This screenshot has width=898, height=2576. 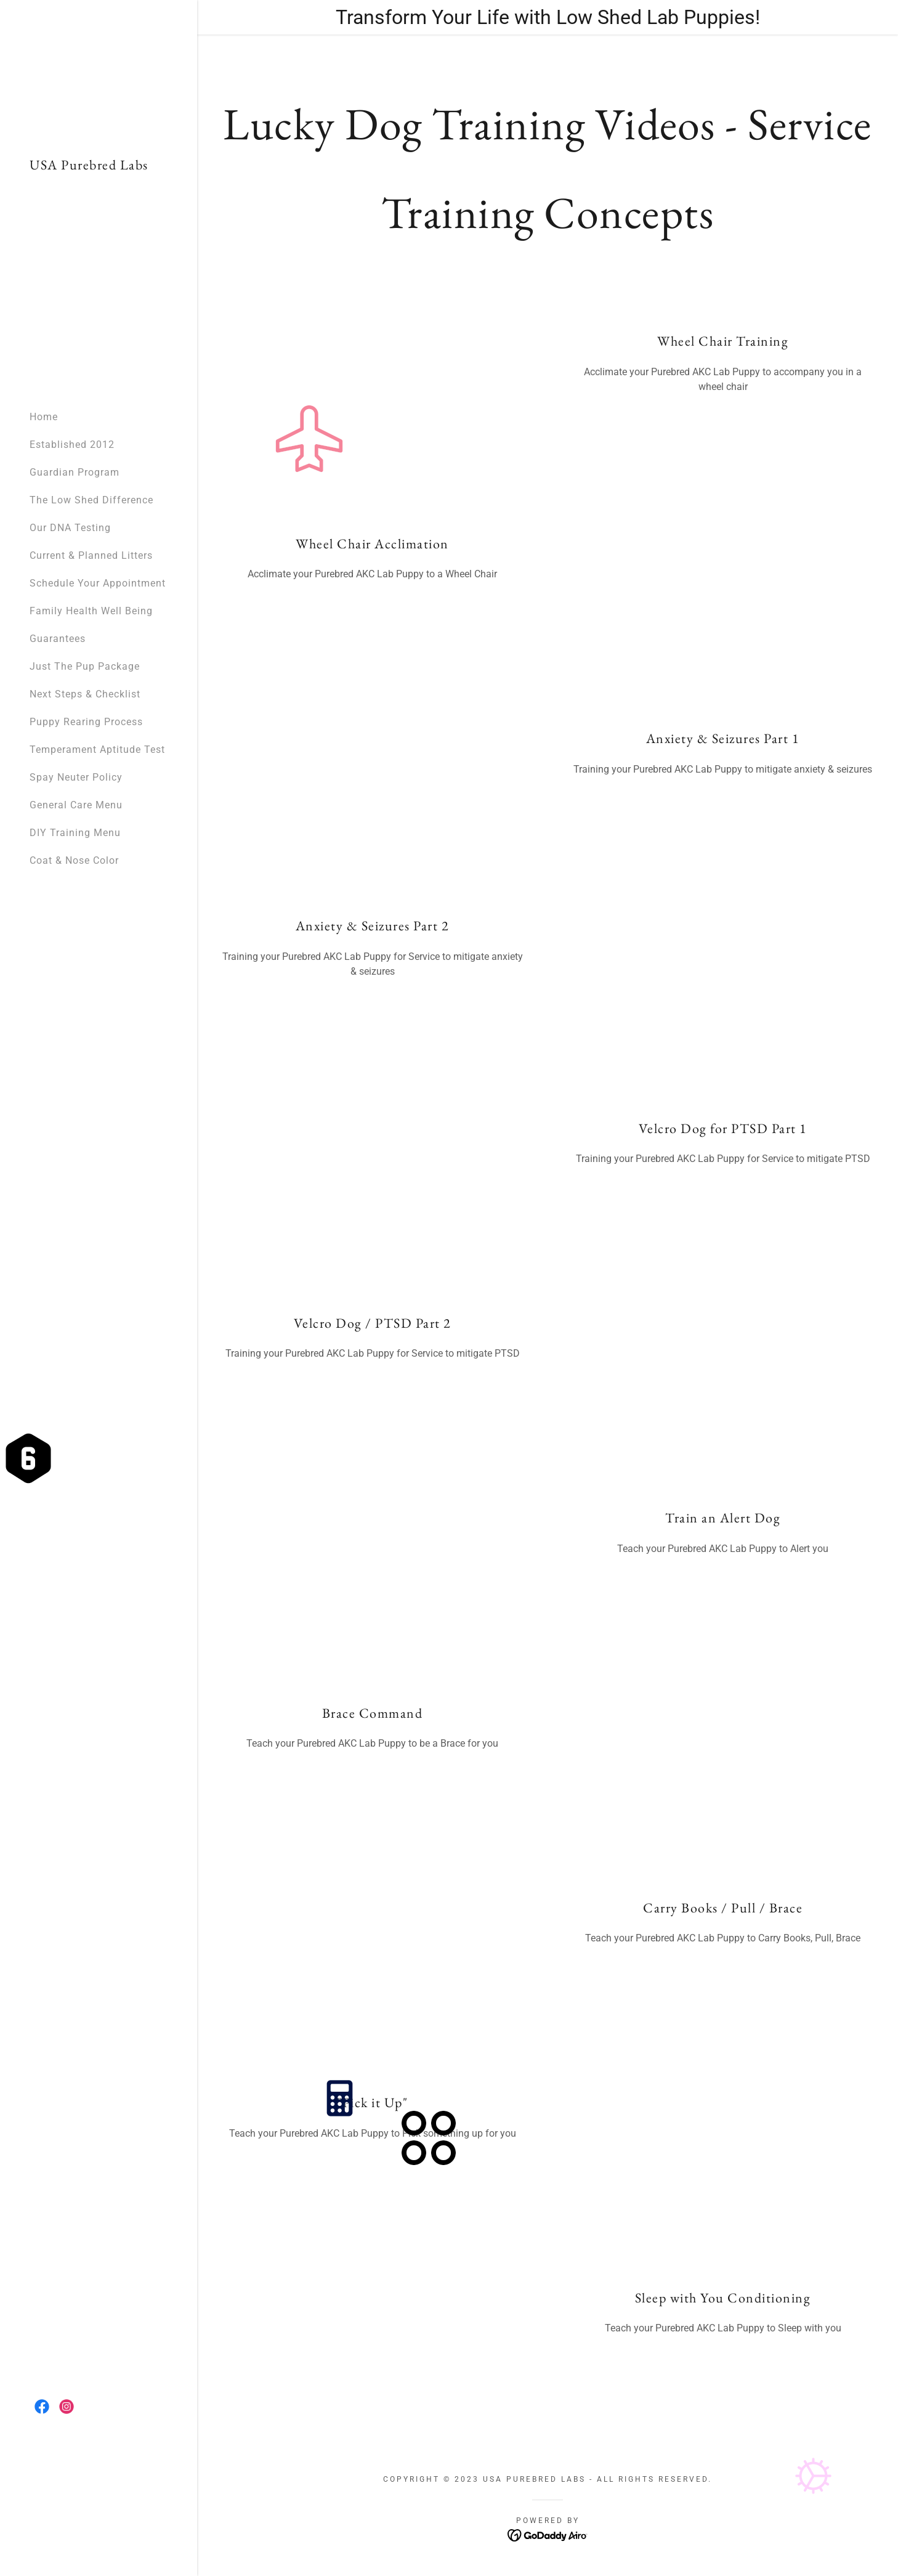 What do you see at coordinates (429, 2138) in the screenshot?
I see `open app grid or dashboard` at bounding box center [429, 2138].